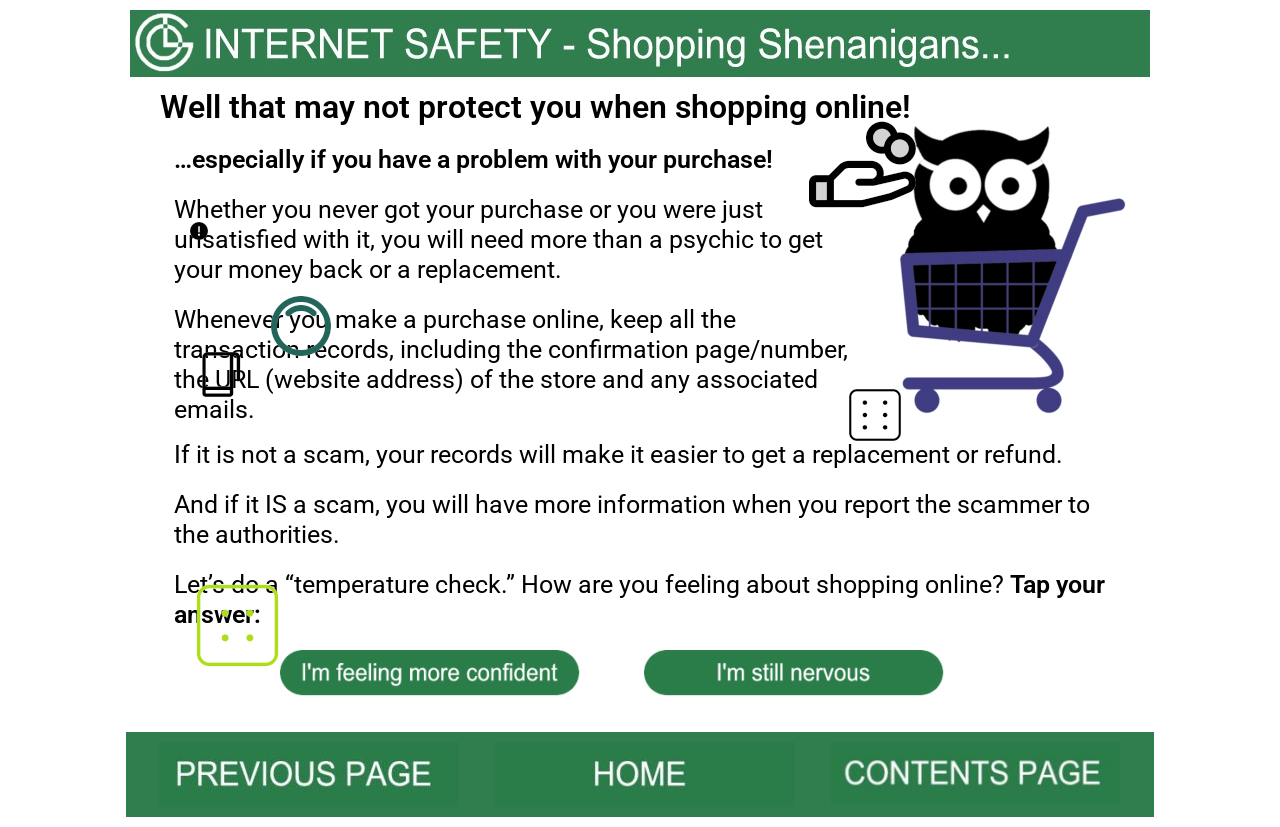  I want to click on make a payment or donation, so click(866, 168).